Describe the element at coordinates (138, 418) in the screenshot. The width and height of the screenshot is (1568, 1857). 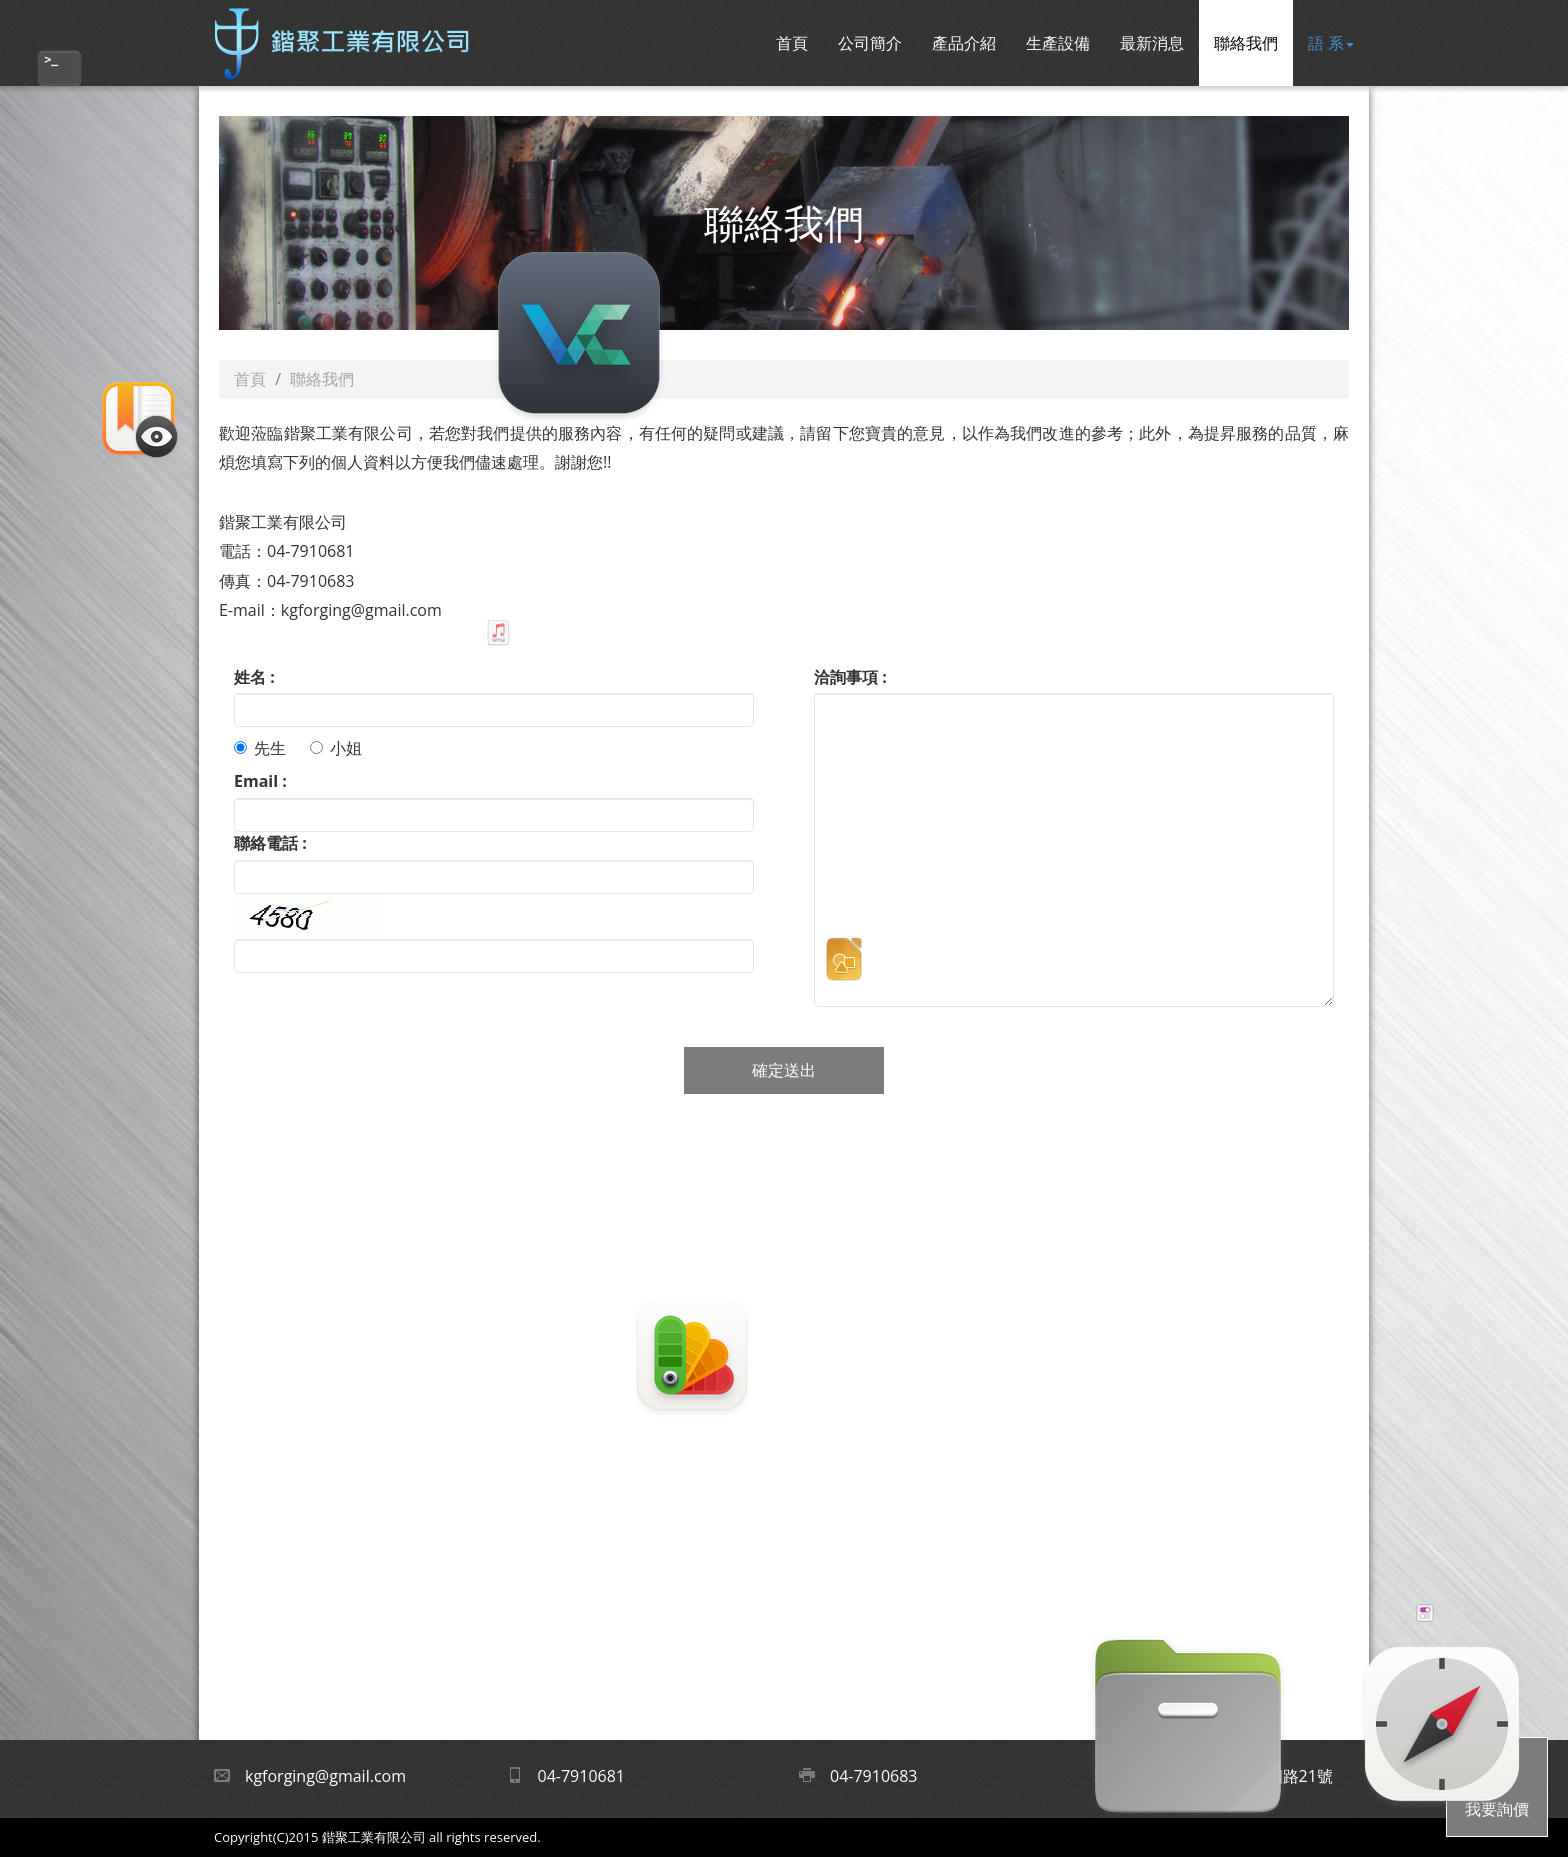
I see `open calibre e-book management app` at that location.